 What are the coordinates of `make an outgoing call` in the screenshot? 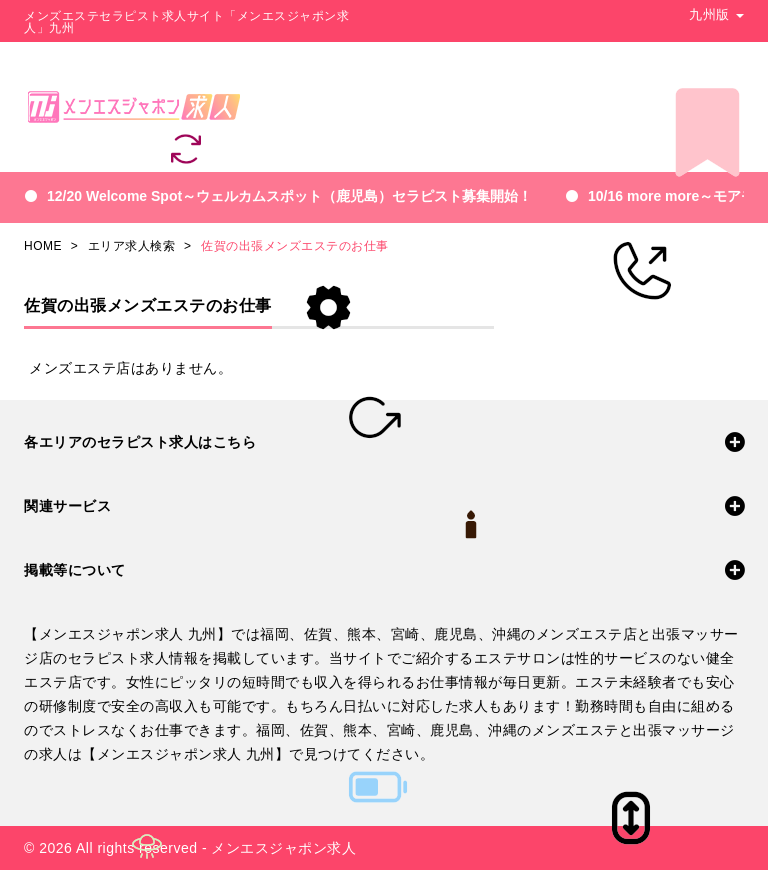 It's located at (643, 269).